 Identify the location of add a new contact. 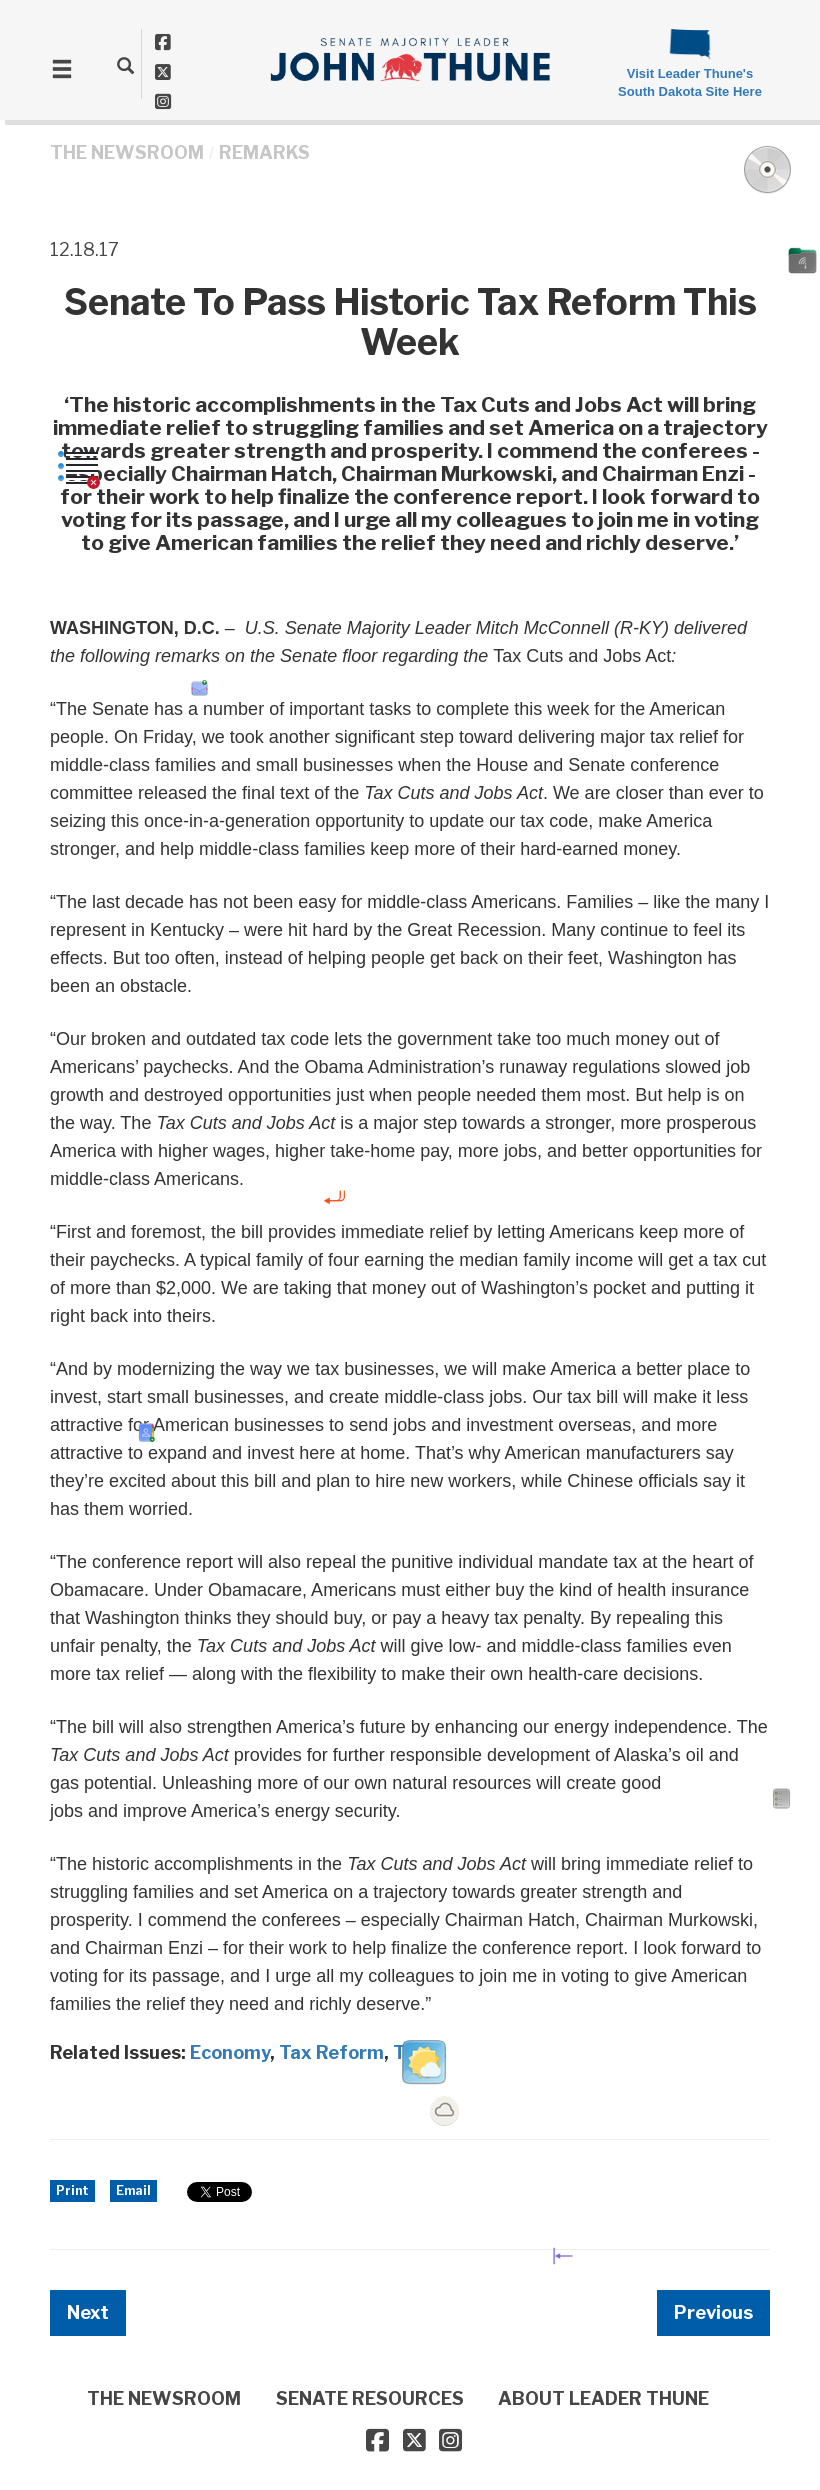
(146, 1432).